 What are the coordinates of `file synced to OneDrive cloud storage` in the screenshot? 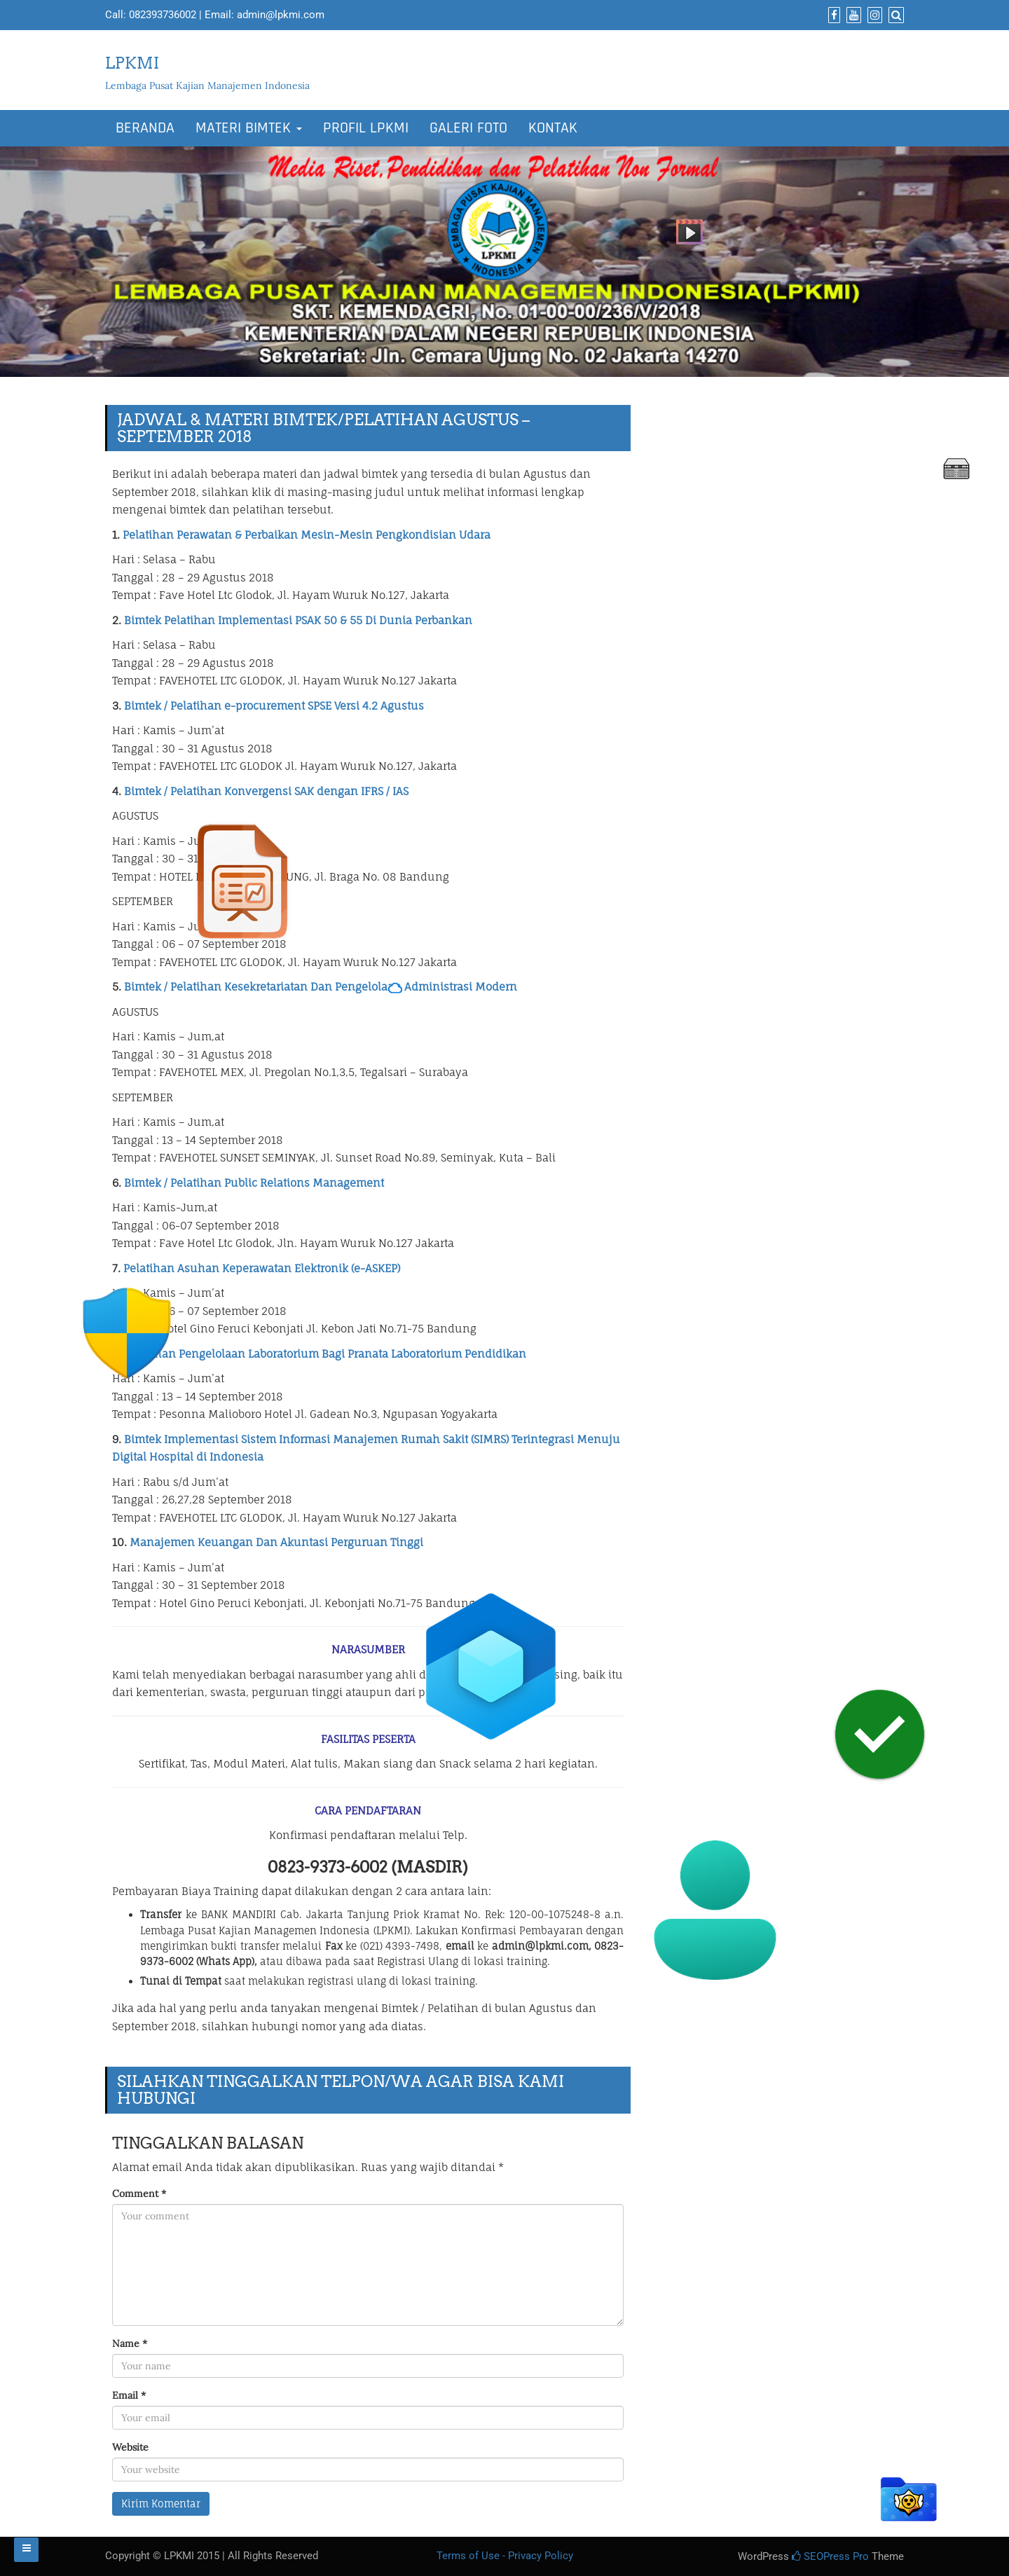 It's located at (395, 989).